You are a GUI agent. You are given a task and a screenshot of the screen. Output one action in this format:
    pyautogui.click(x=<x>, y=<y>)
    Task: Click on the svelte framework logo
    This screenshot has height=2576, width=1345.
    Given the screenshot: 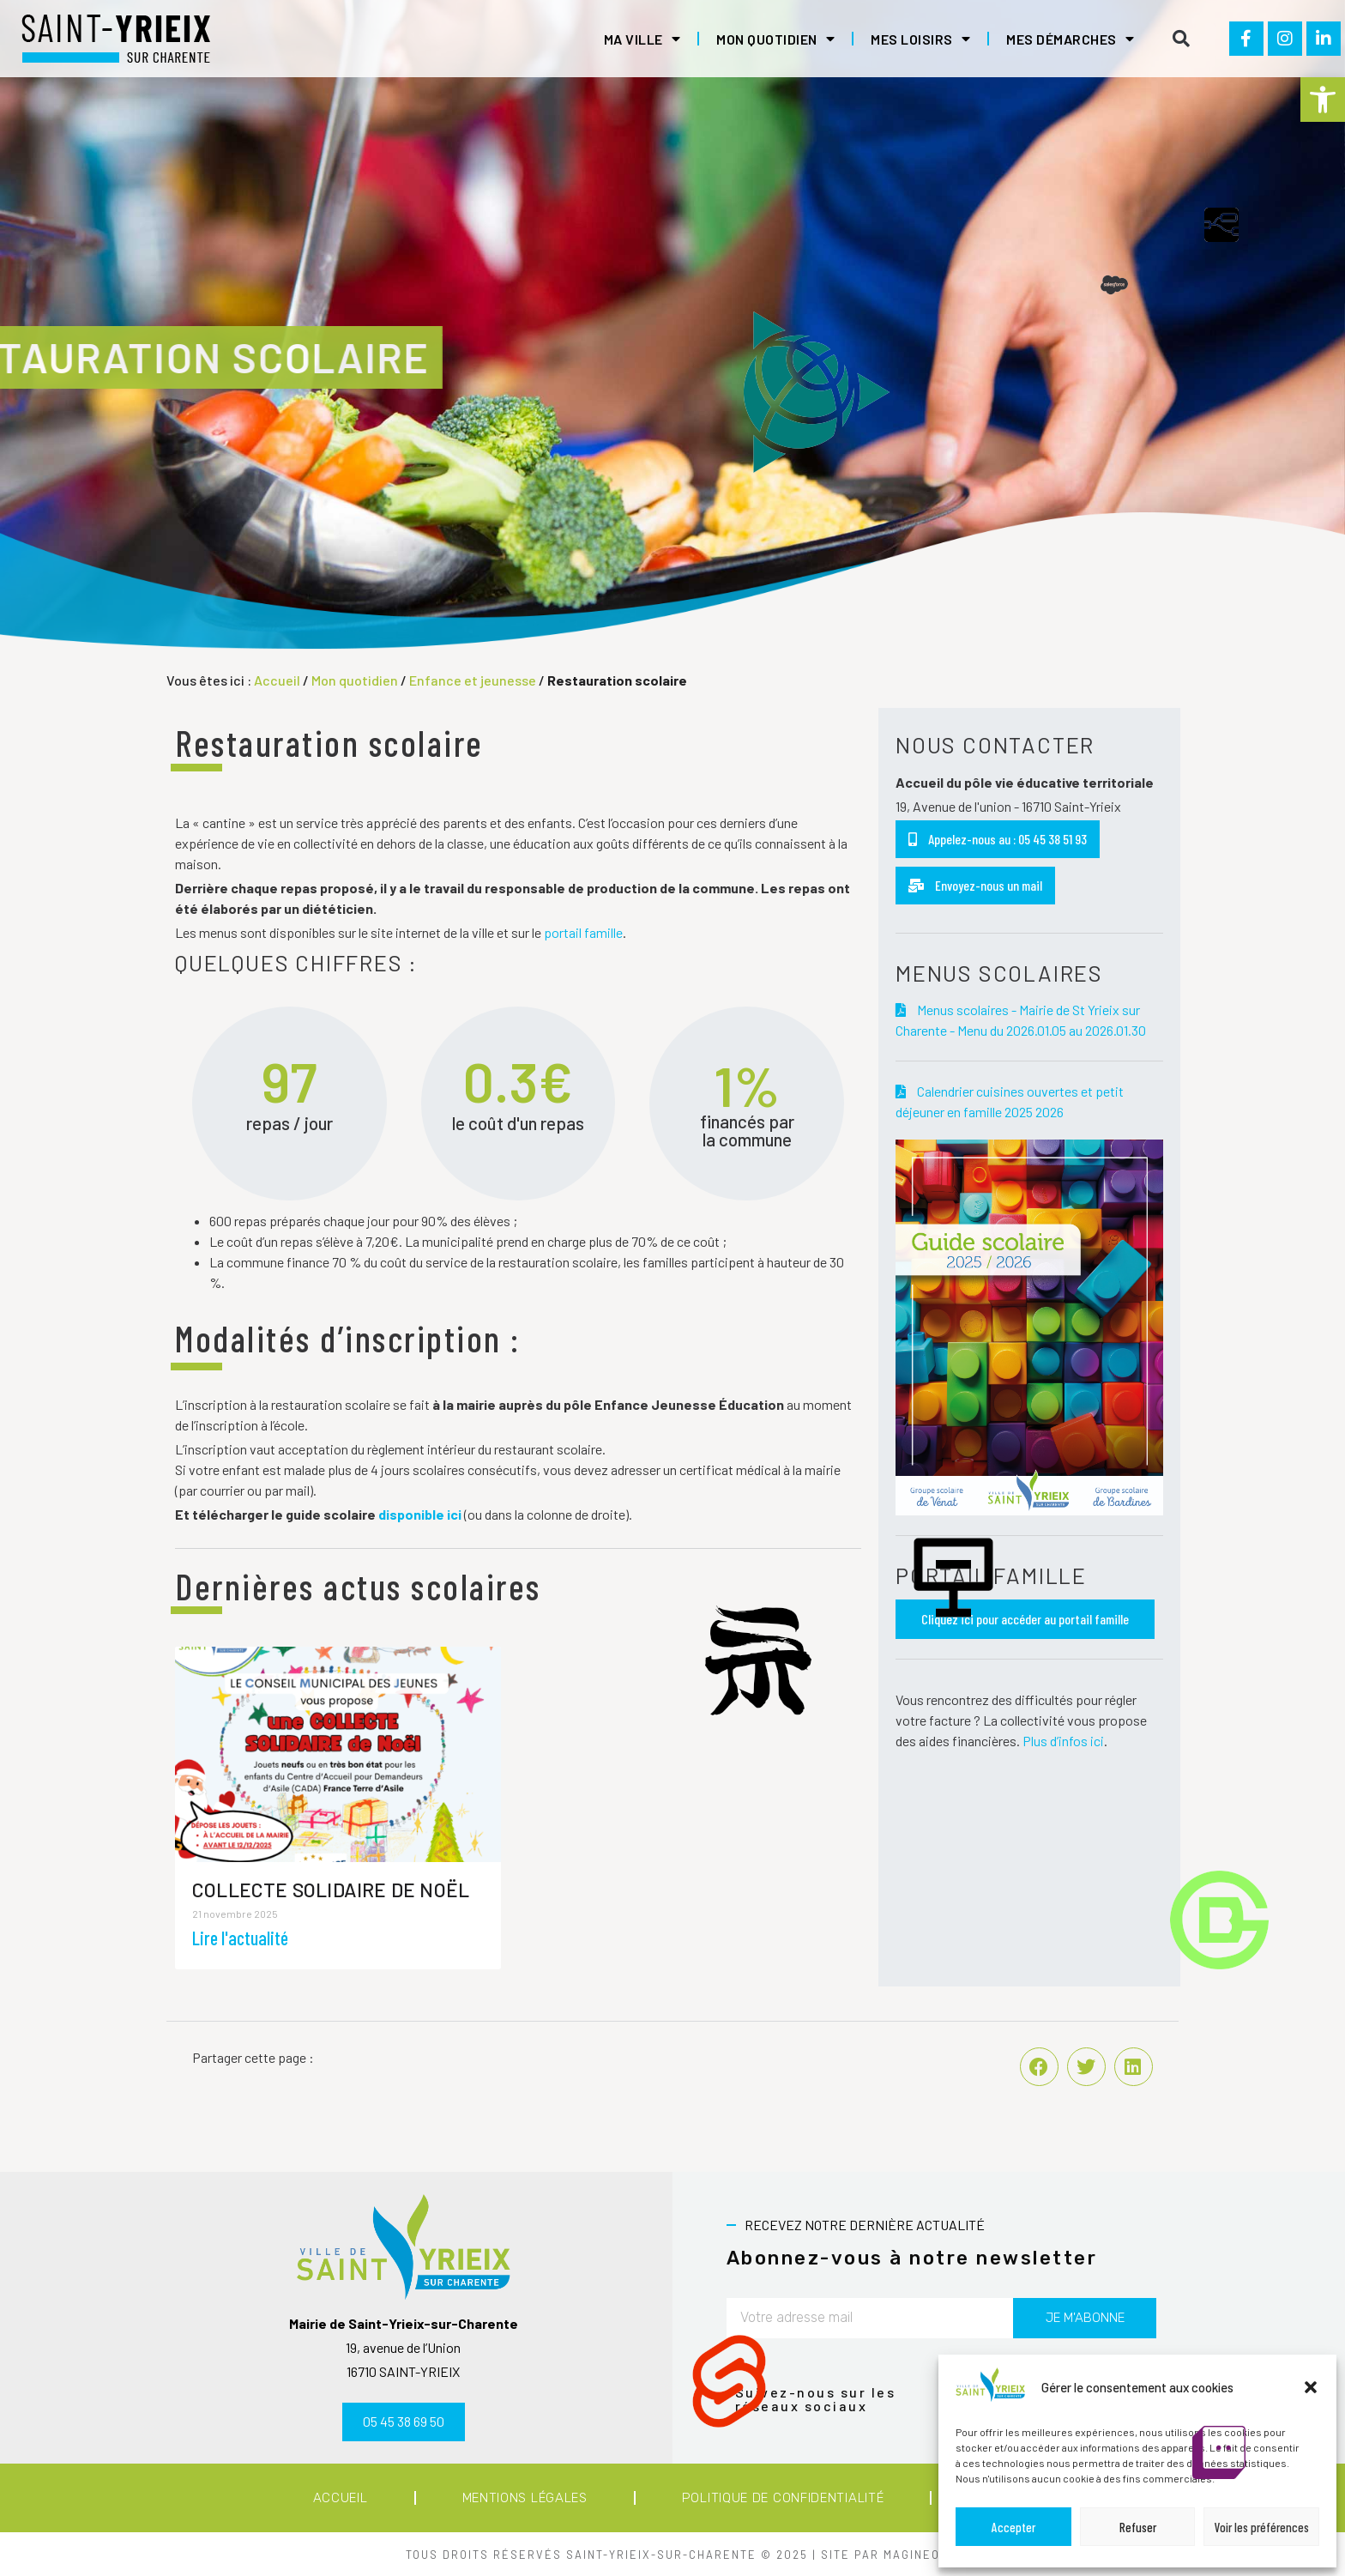 What is the action you would take?
    pyautogui.click(x=729, y=2381)
    